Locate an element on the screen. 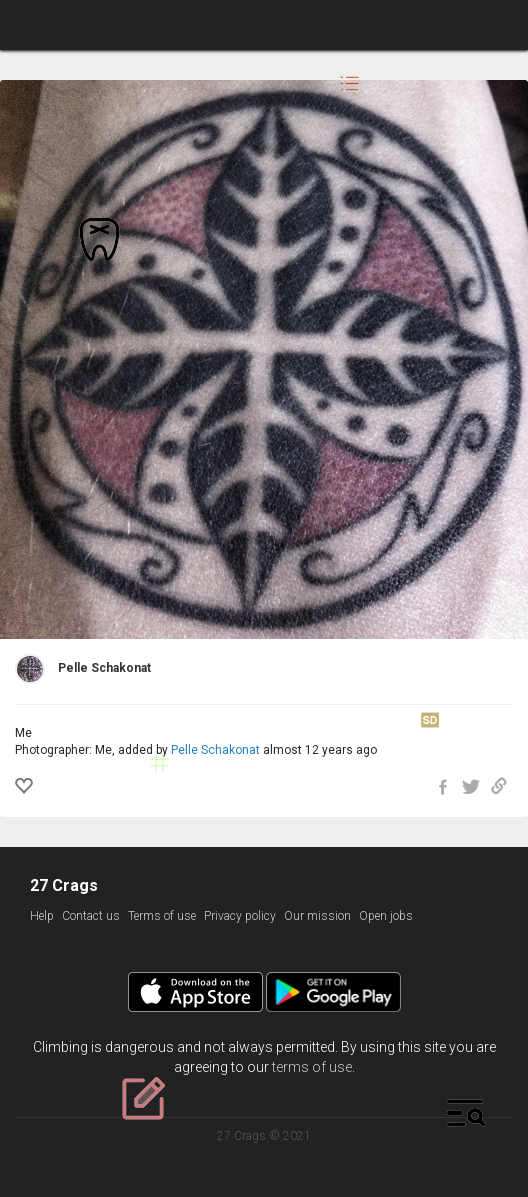 Image resolution: width=528 pixels, height=1197 pixels. access dental care or dentist information is located at coordinates (99, 239).